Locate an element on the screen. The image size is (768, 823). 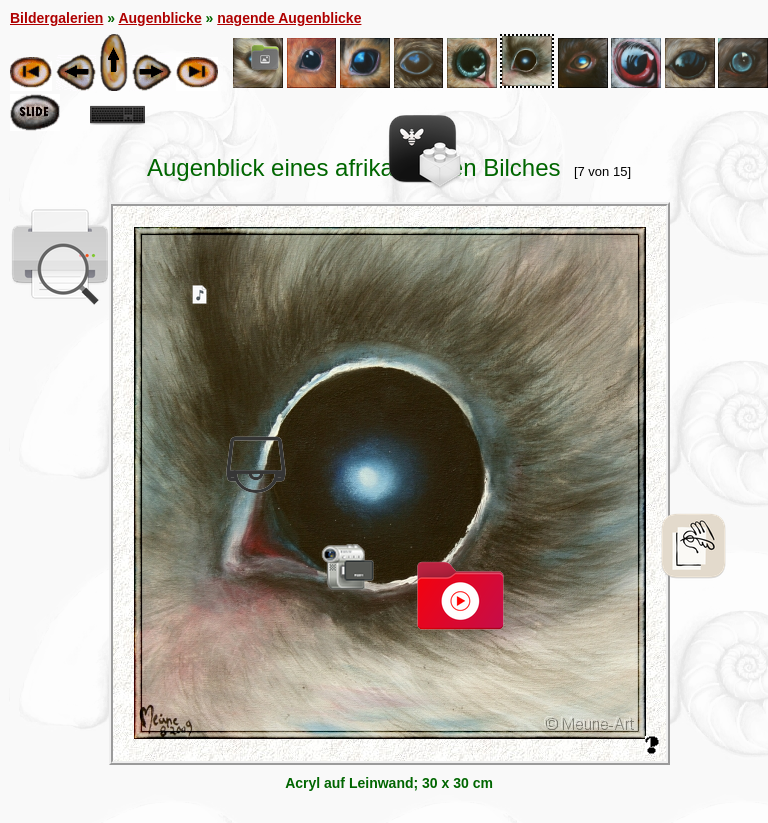
open folder containing youtube music files is located at coordinates (460, 598).